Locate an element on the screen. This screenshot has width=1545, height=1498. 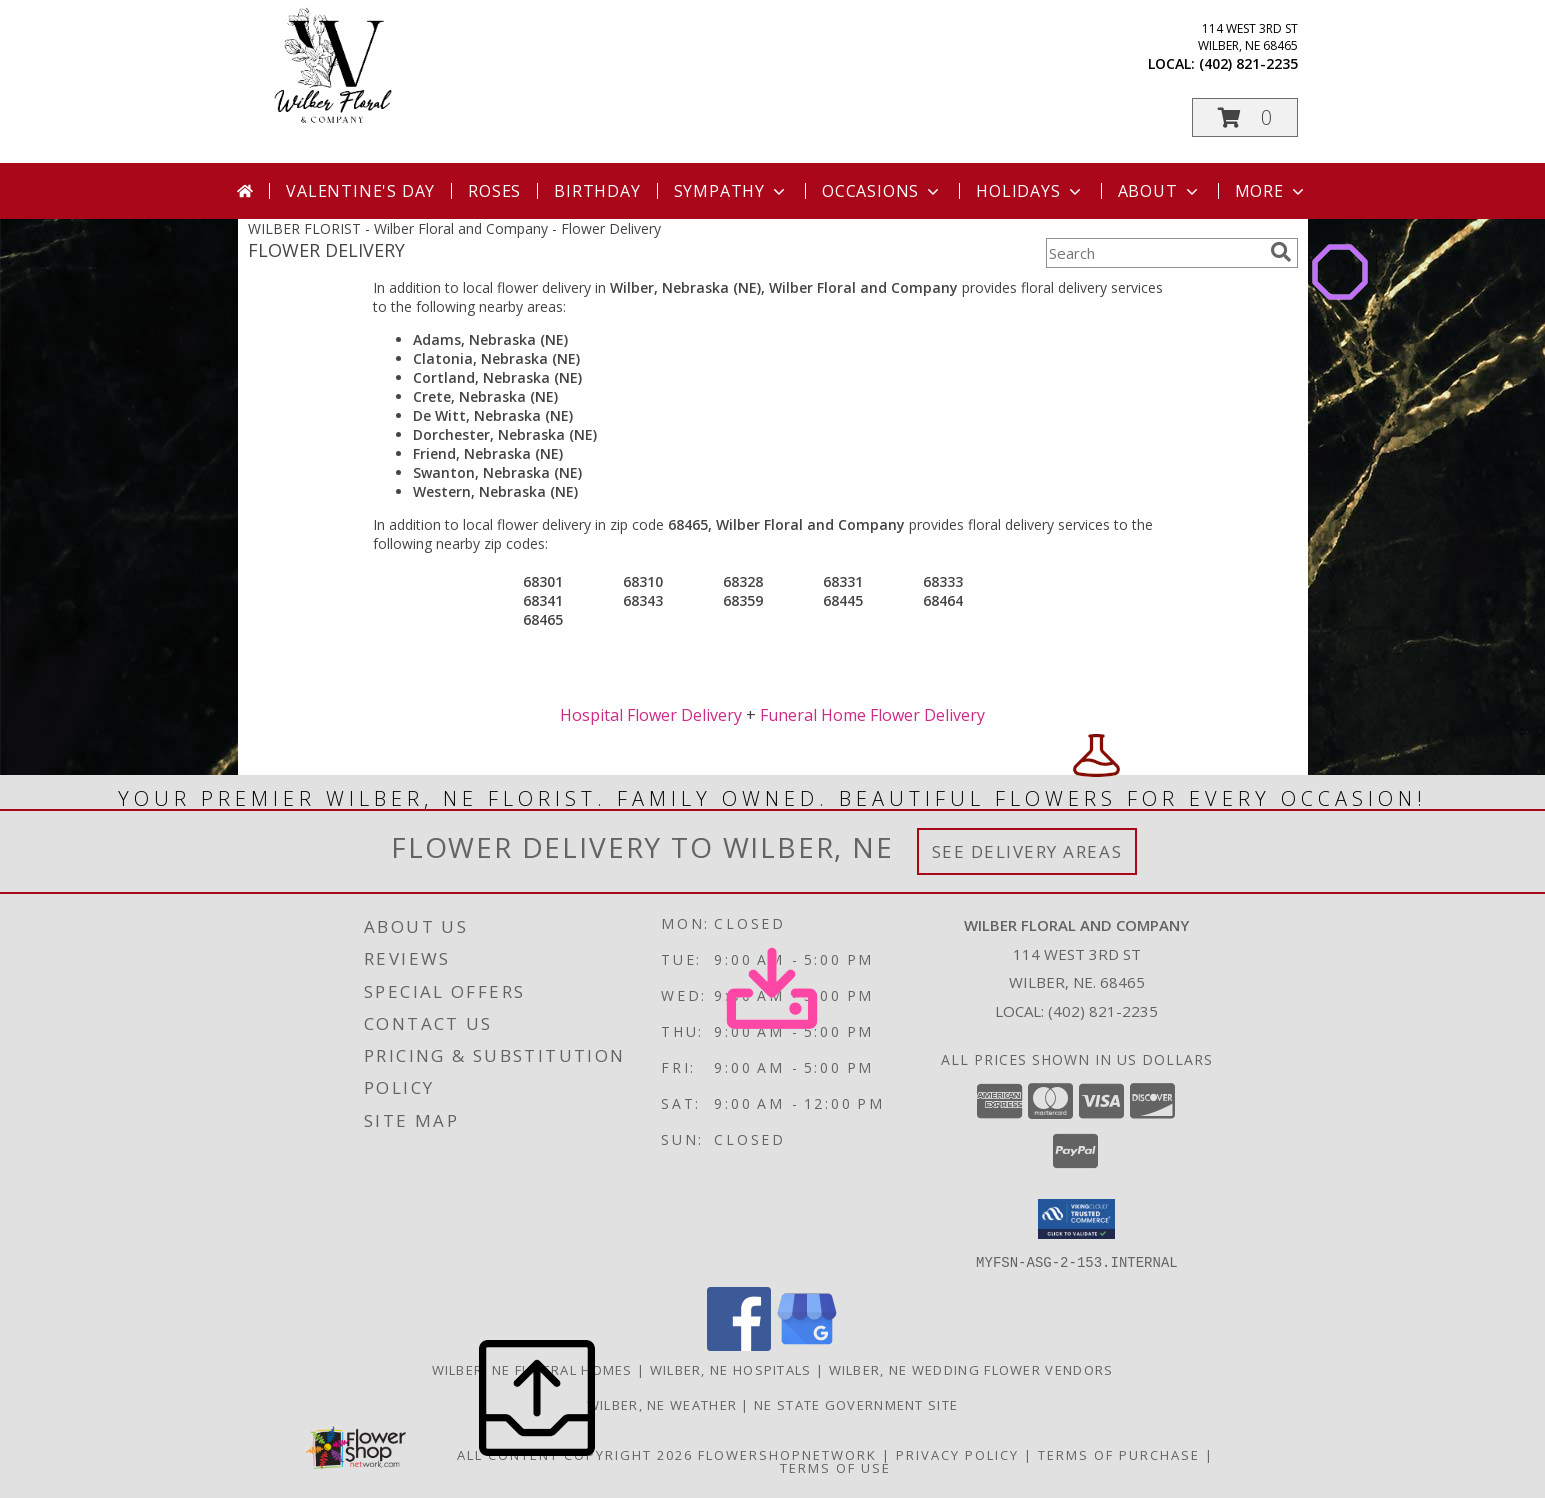
access experimental or beta features is located at coordinates (1096, 755).